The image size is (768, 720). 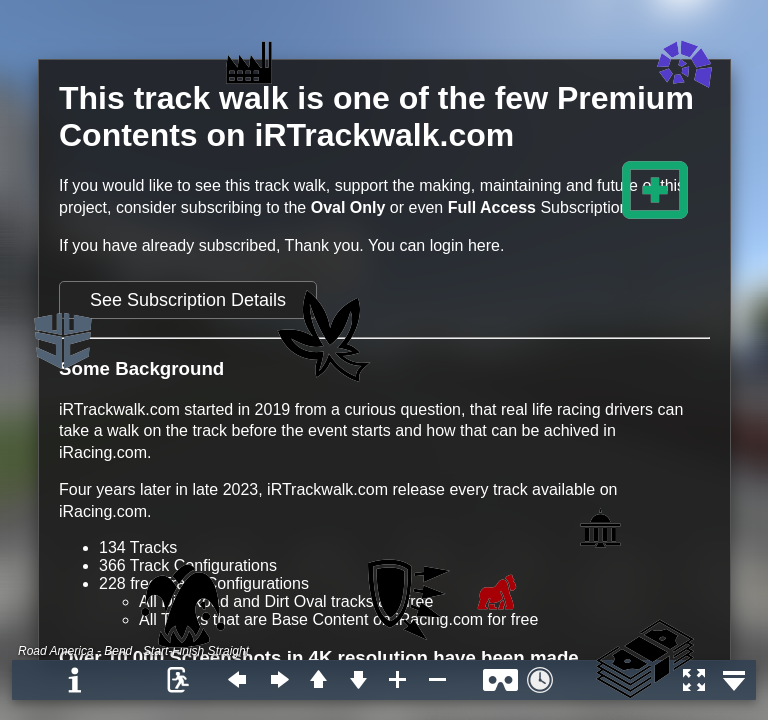 What do you see at coordinates (323, 336) in the screenshot?
I see `represents nature or environmental content` at bounding box center [323, 336].